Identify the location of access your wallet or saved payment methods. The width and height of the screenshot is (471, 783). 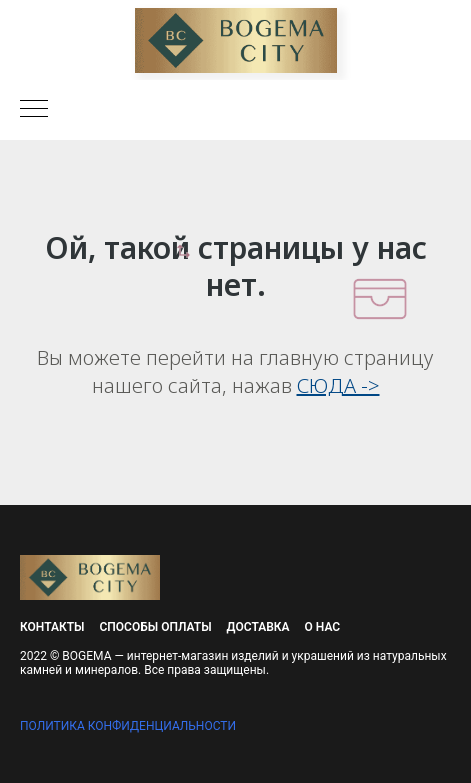
(380, 299).